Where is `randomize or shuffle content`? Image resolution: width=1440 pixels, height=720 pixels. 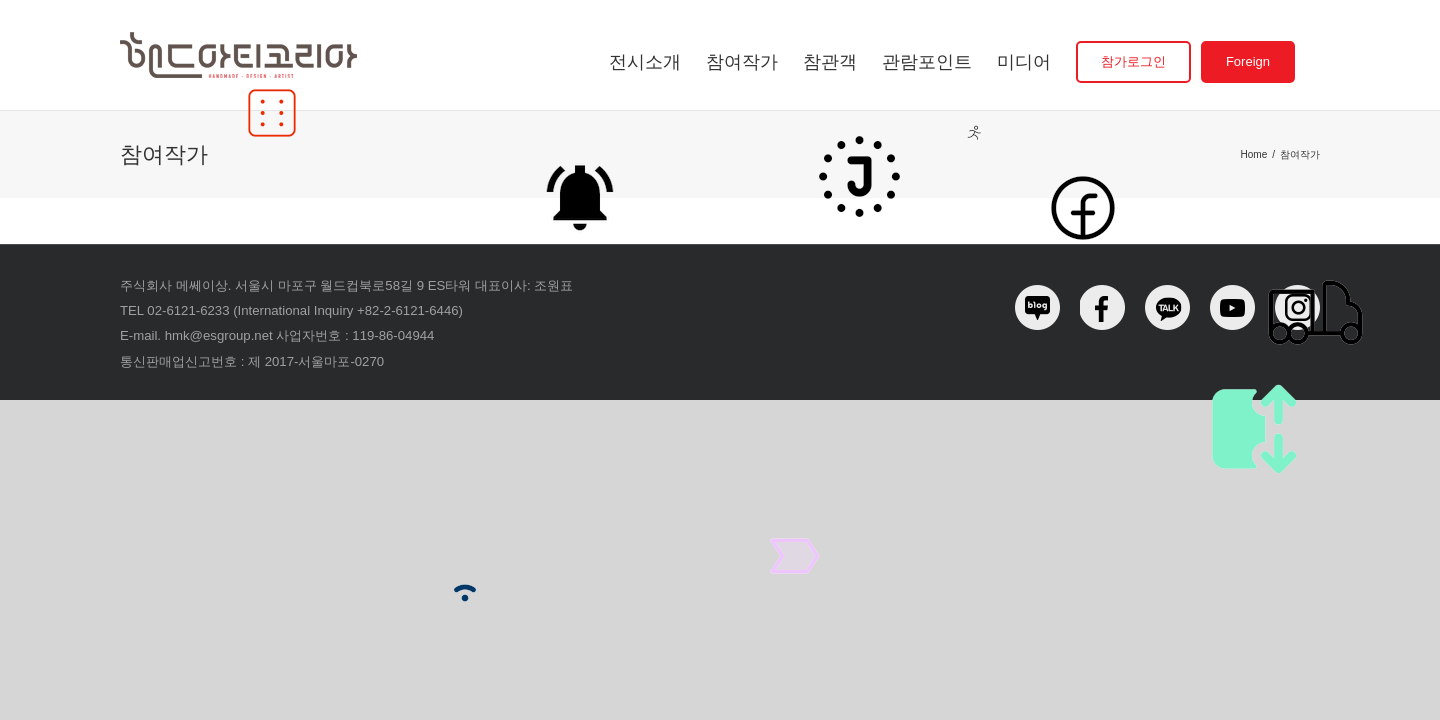
randomize or shuffle content is located at coordinates (272, 113).